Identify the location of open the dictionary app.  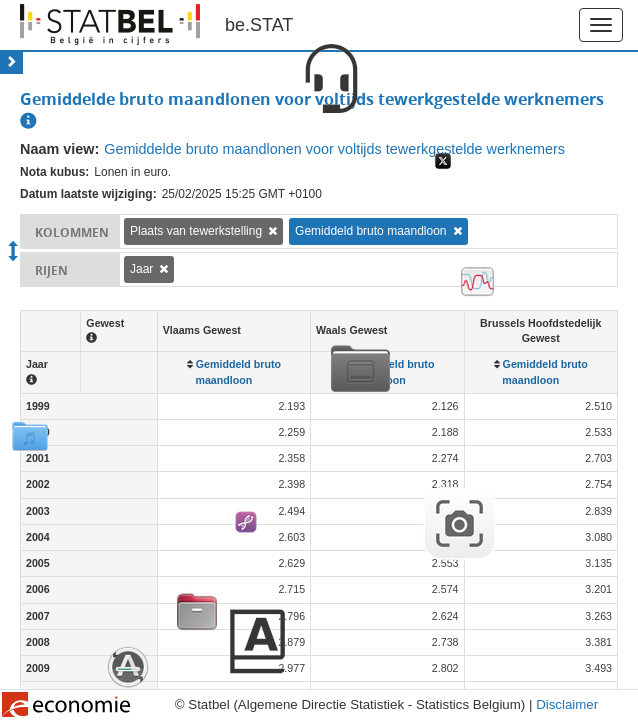
(257, 641).